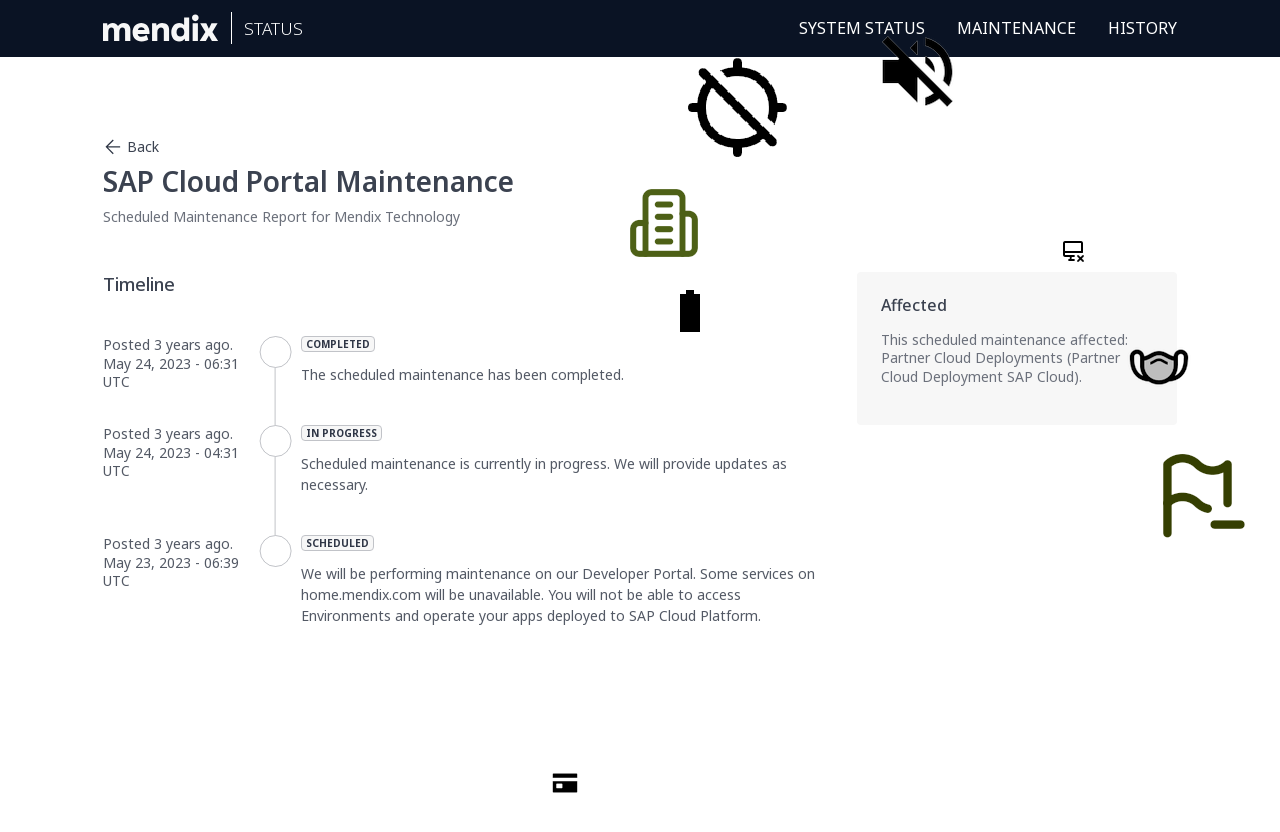  What do you see at coordinates (690, 311) in the screenshot?
I see `indicates battery is fully charged` at bounding box center [690, 311].